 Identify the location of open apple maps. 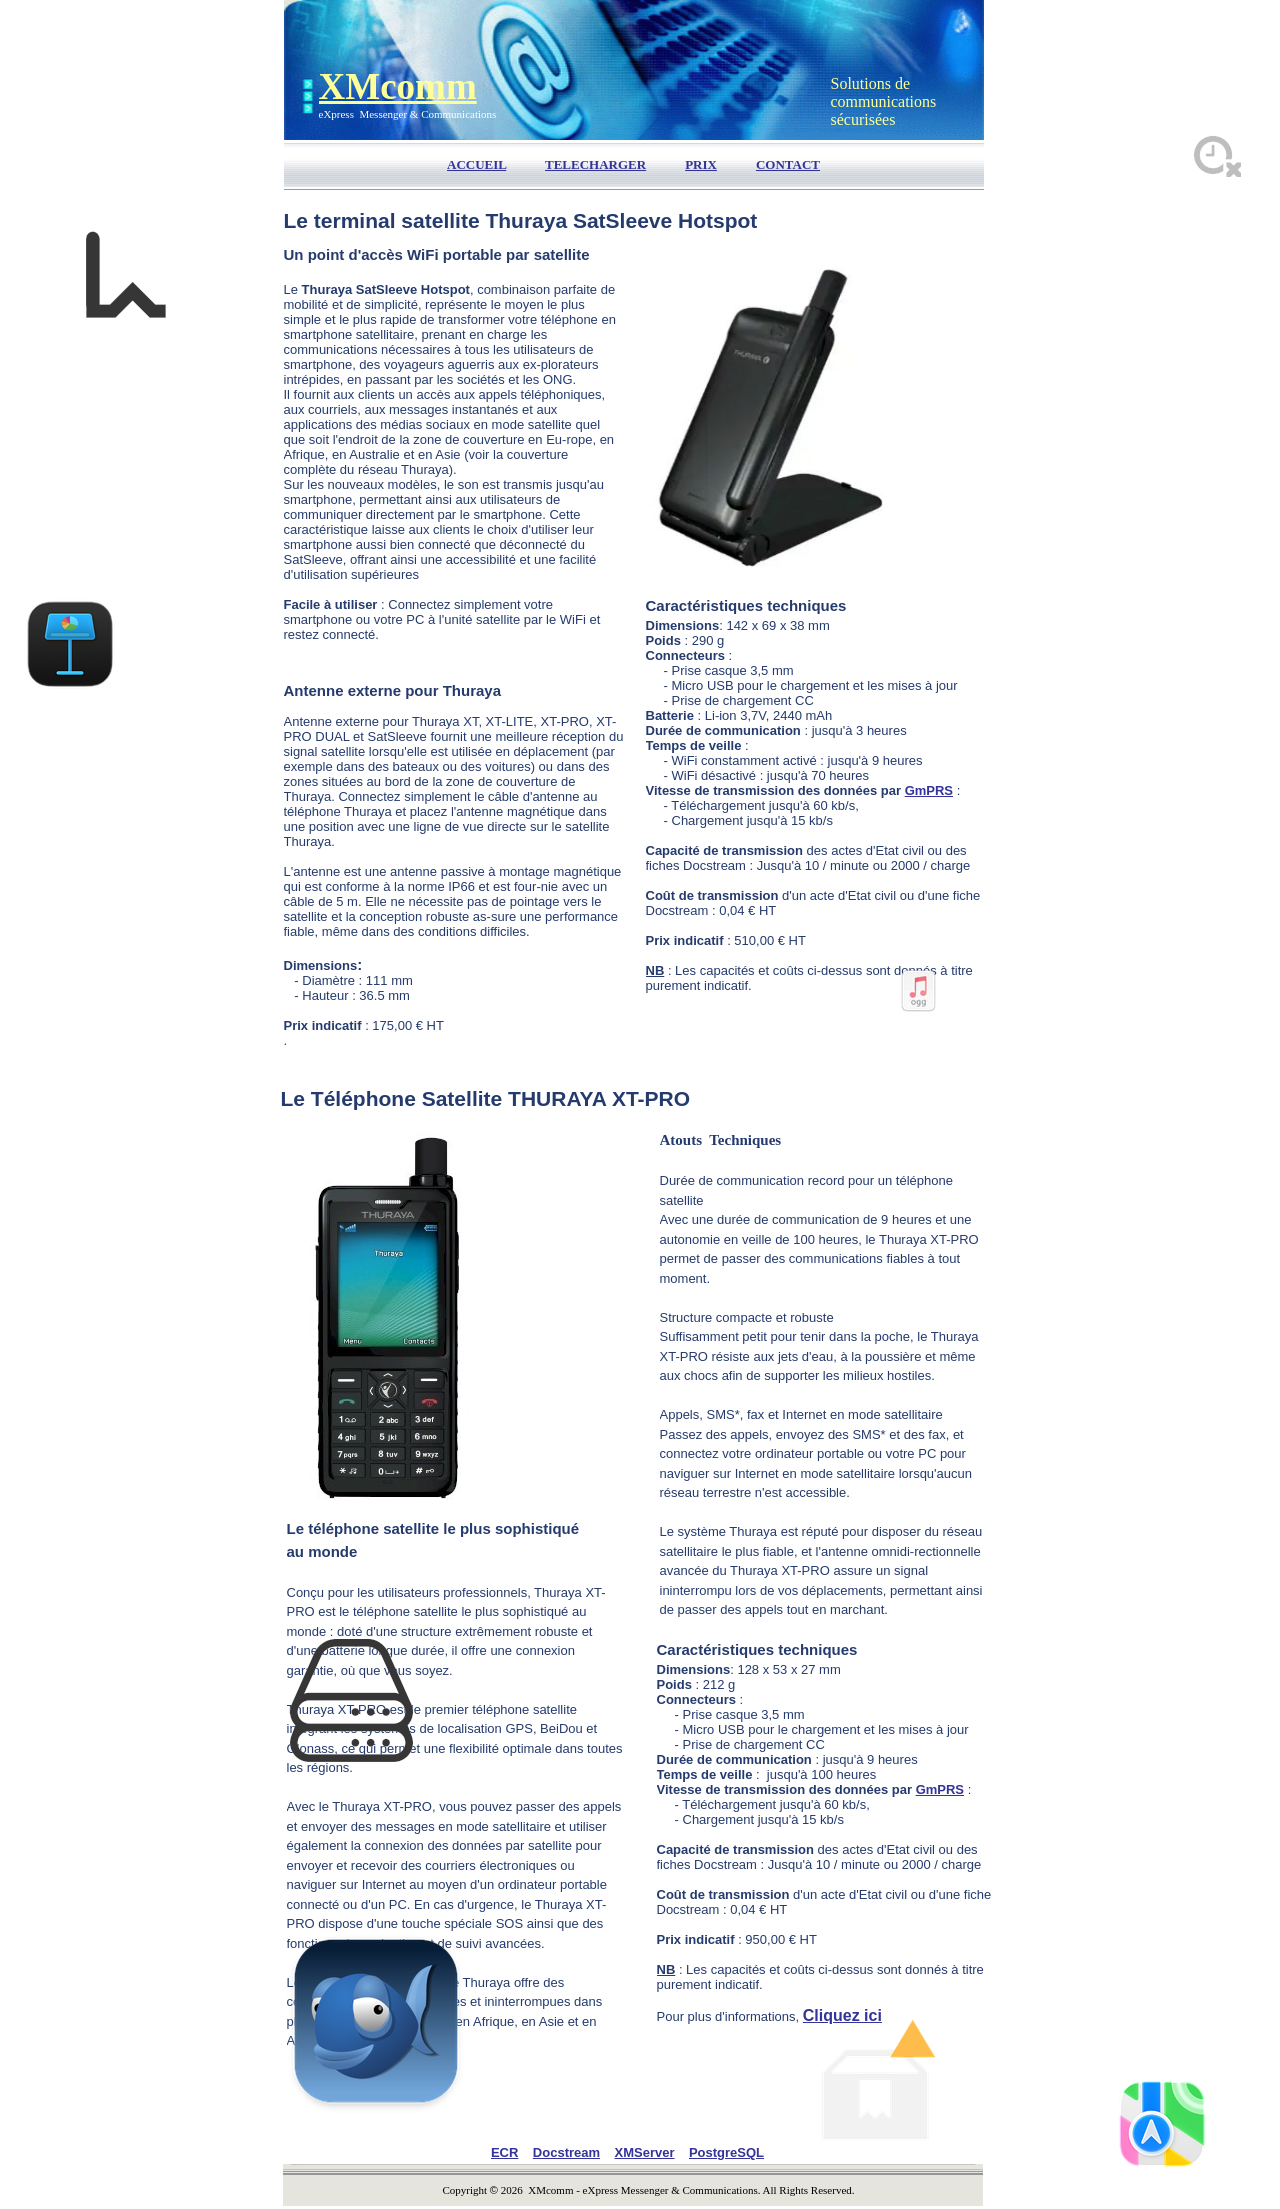
(1162, 2124).